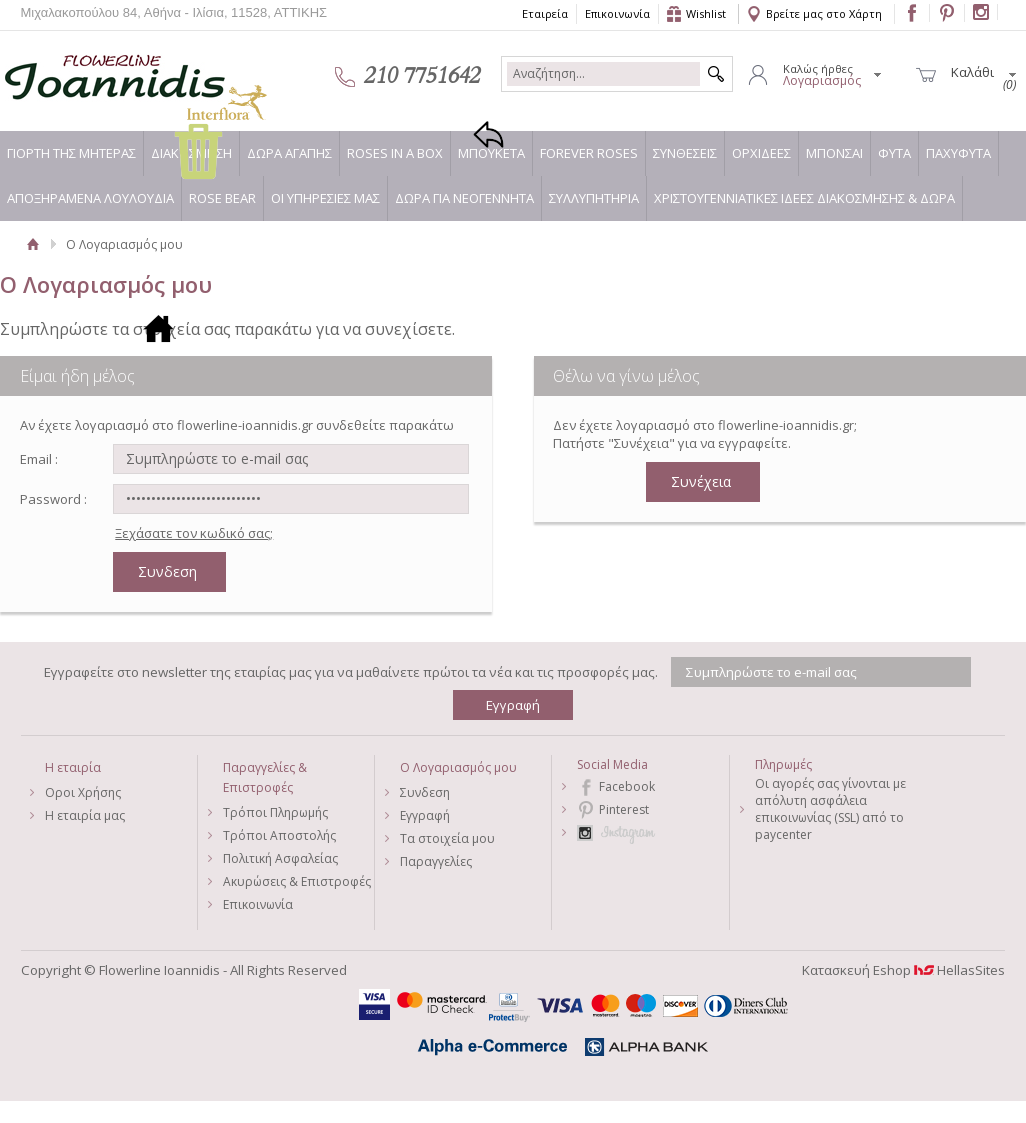 The width and height of the screenshot is (1026, 1123). What do you see at coordinates (488, 134) in the screenshot?
I see `undo the last action` at bounding box center [488, 134].